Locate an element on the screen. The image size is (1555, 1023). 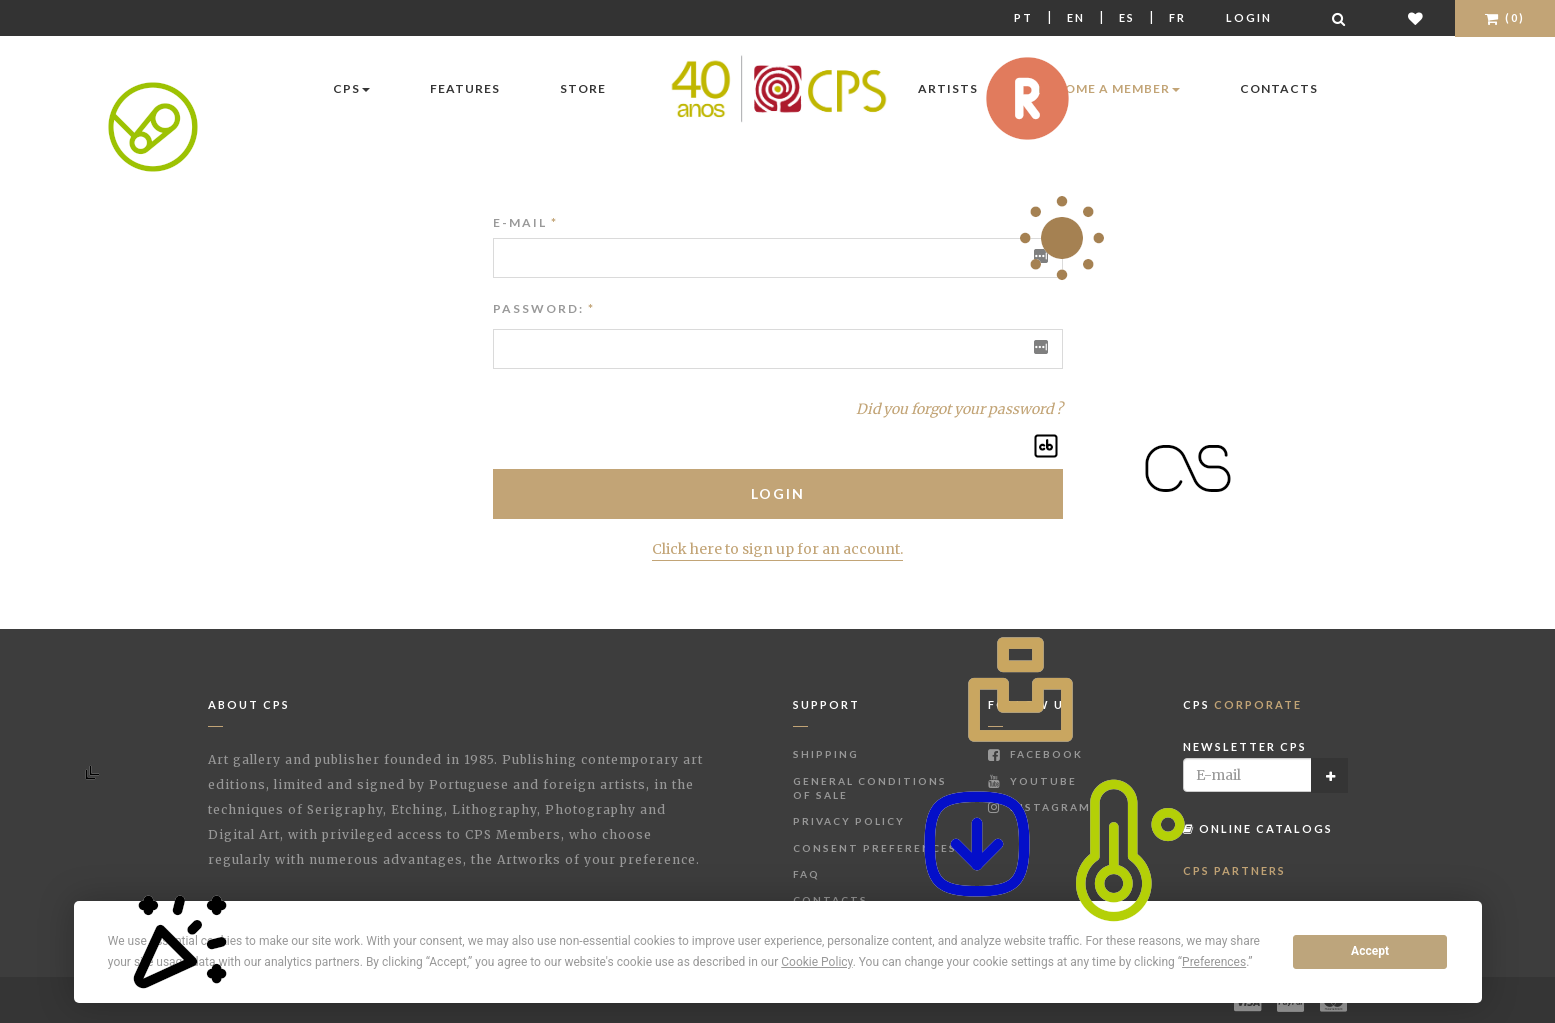
open steam gaming platform is located at coordinates (153, 127).